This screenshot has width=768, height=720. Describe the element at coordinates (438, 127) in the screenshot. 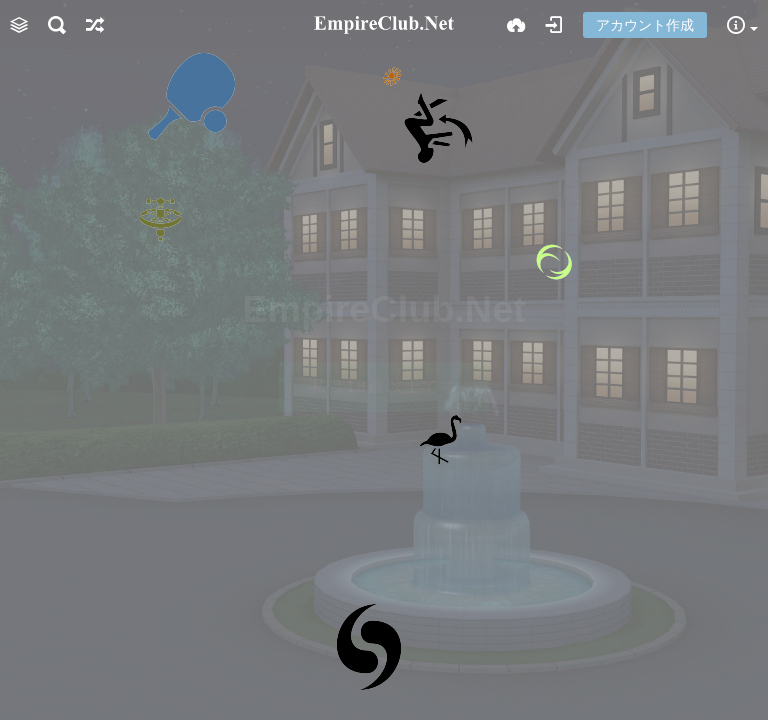

I see `indicates acrobatic or gymnastic skill ability` at that location.